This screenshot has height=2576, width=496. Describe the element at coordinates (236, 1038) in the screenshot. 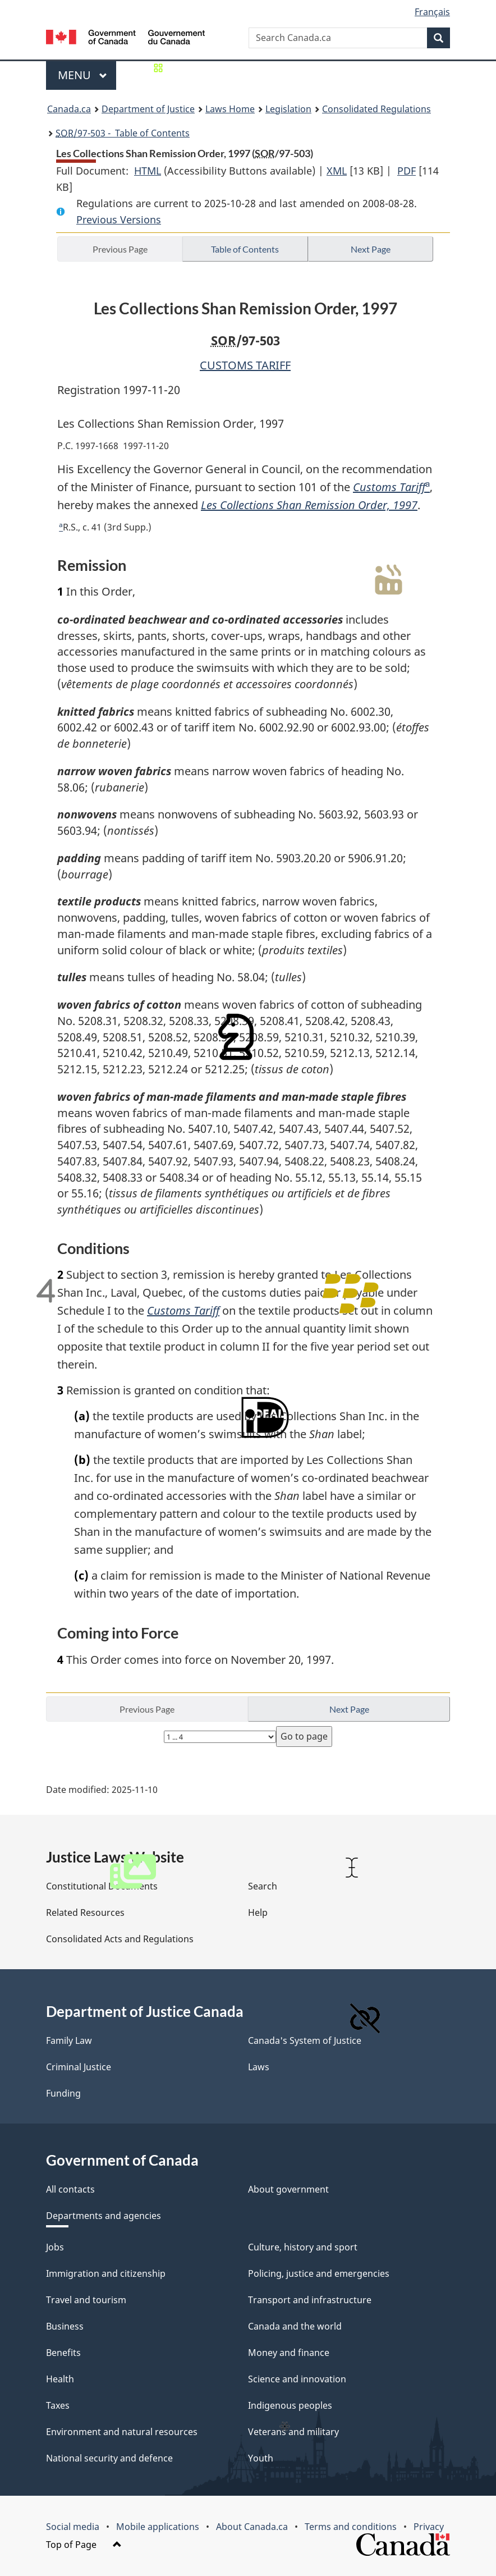

I see `play chess or access chess game` at that location.